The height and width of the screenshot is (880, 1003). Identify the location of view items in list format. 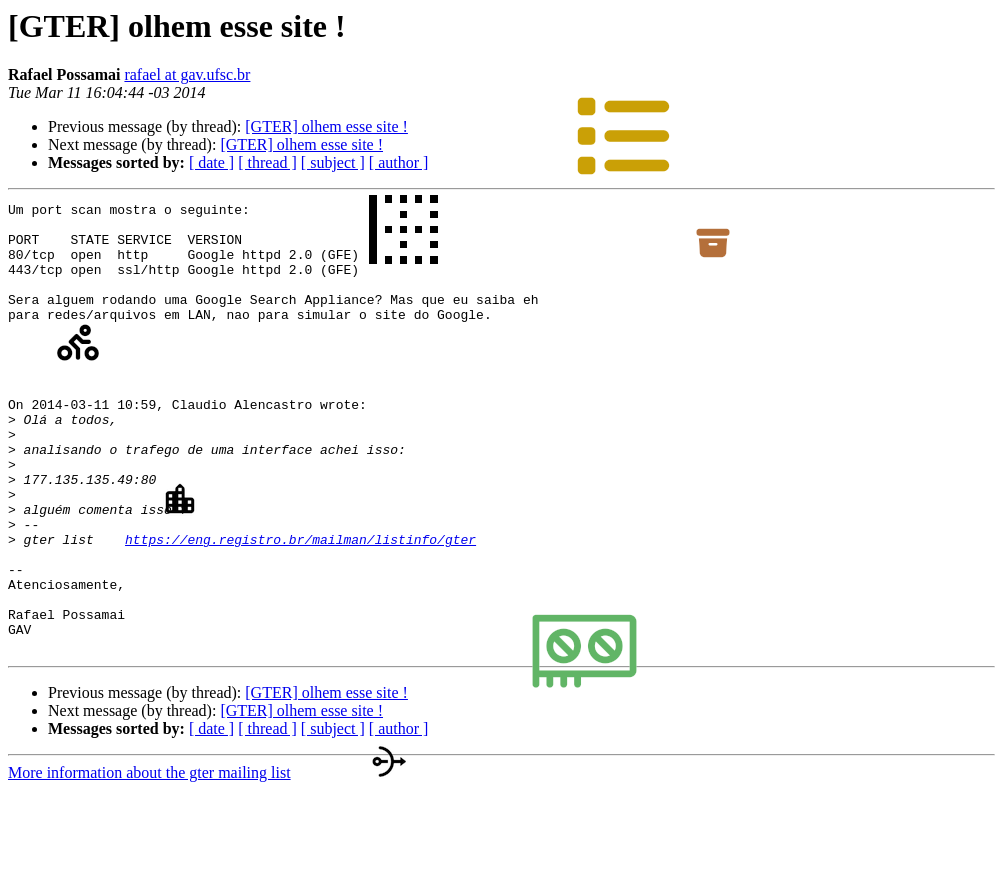
(622, 136).